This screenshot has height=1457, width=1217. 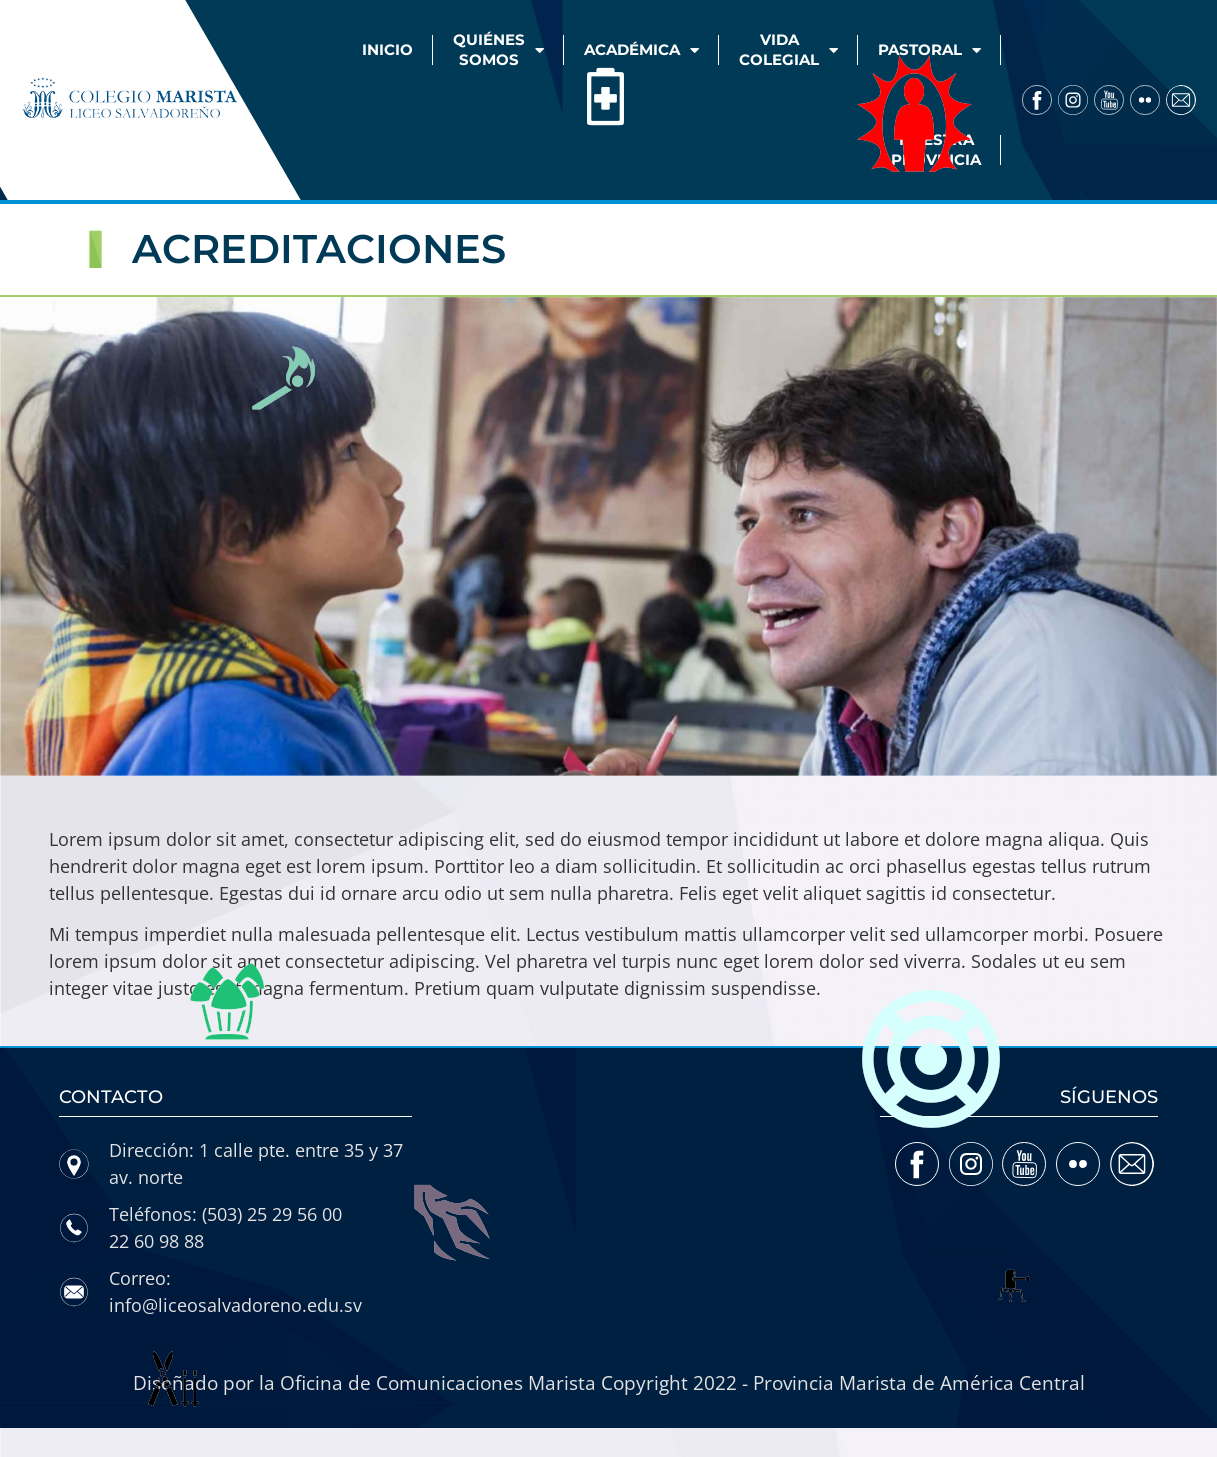 I want to click on access foraging or nature-related content, so click(x=227, y=1001).